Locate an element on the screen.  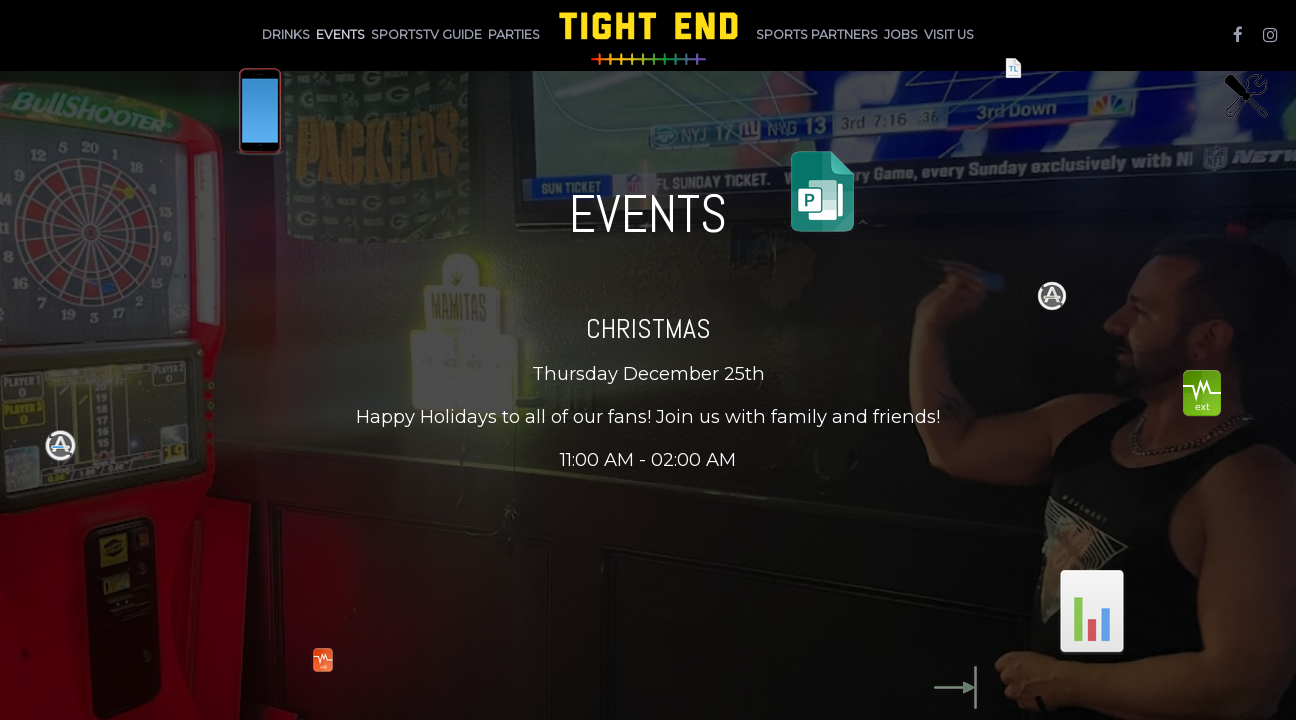
access the utilities folder in the sidebar is located at coordinates (1246, 96).